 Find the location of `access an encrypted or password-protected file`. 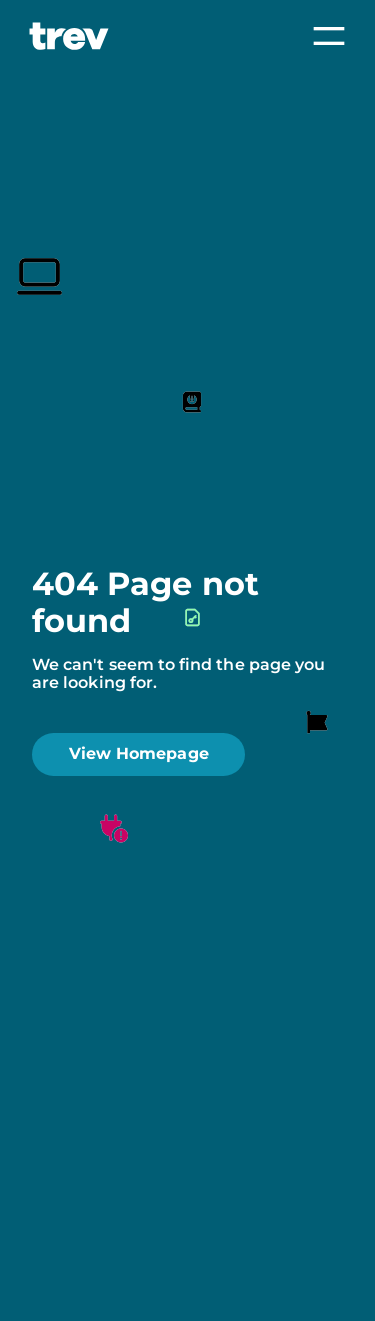

access an encrypted or password-protected file is located at coordinates (192, 617).